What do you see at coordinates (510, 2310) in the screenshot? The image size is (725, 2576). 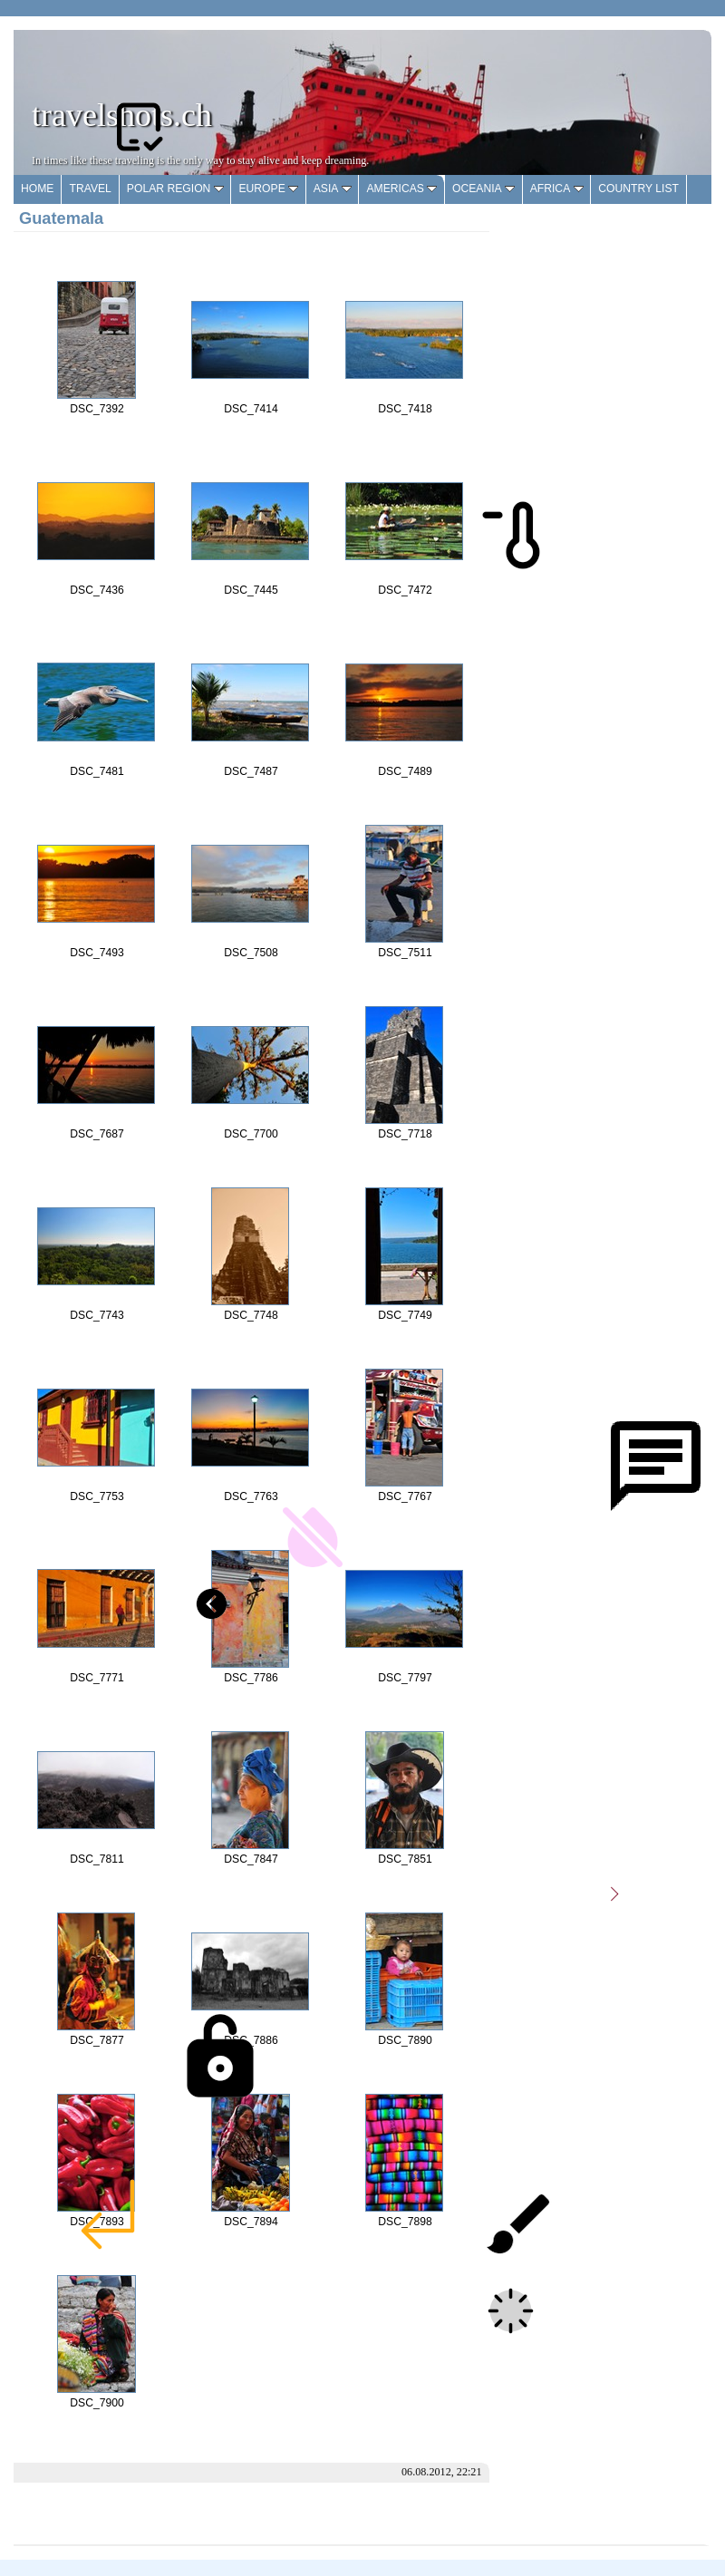 I see `indicates content is loading` at bounding box center [510, 2310].